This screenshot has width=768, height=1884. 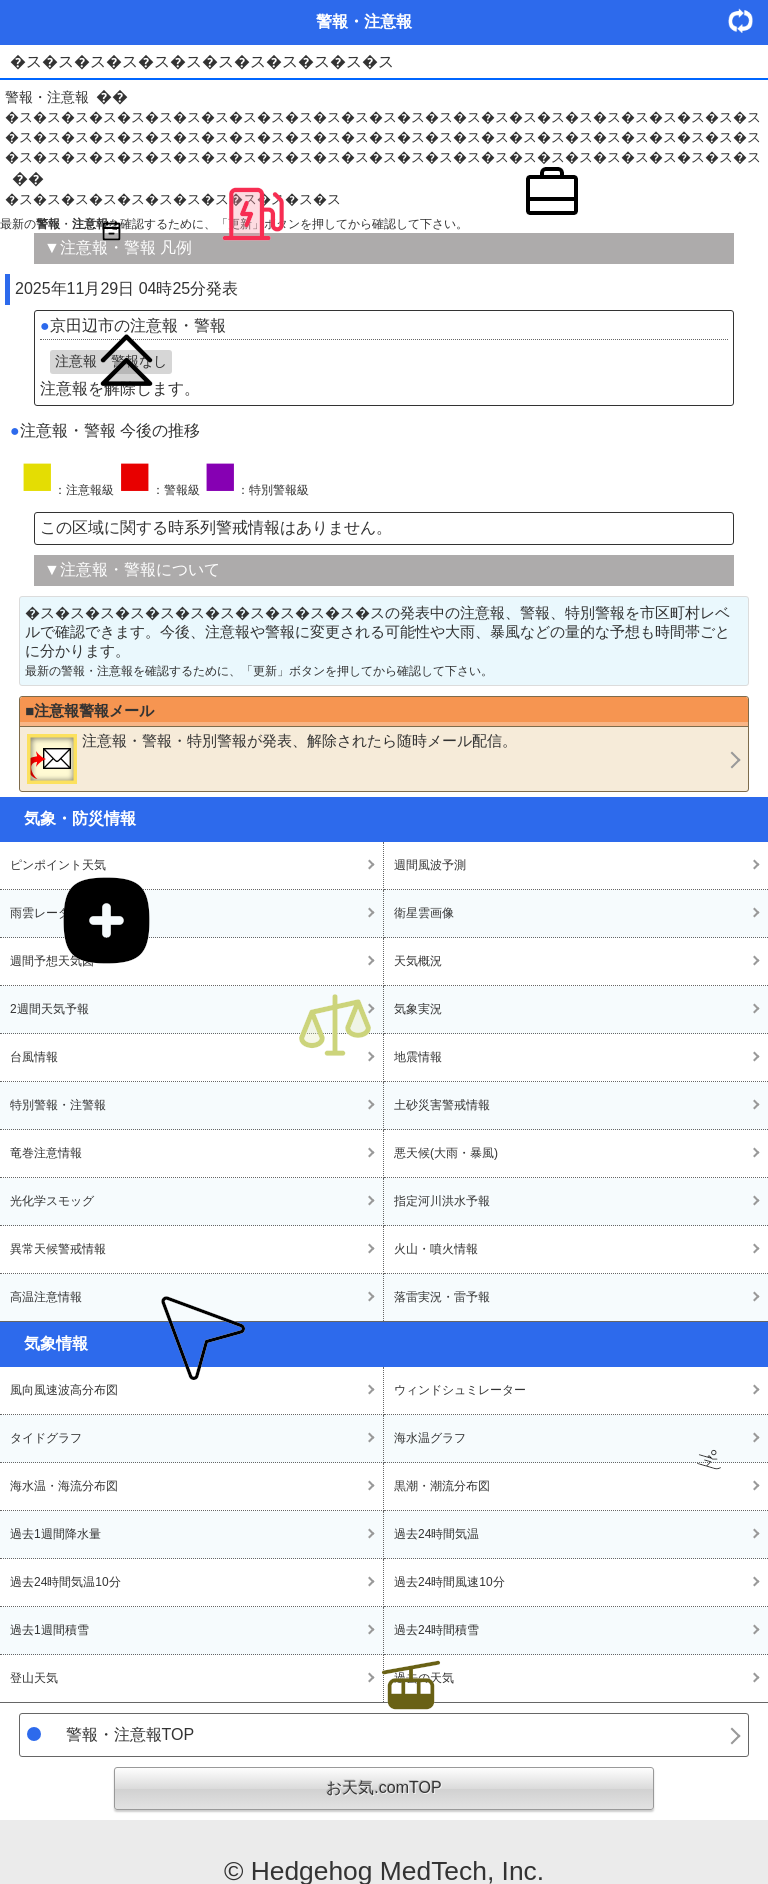 I want to click on remove an event from calendar, so click(x=111, y=231).